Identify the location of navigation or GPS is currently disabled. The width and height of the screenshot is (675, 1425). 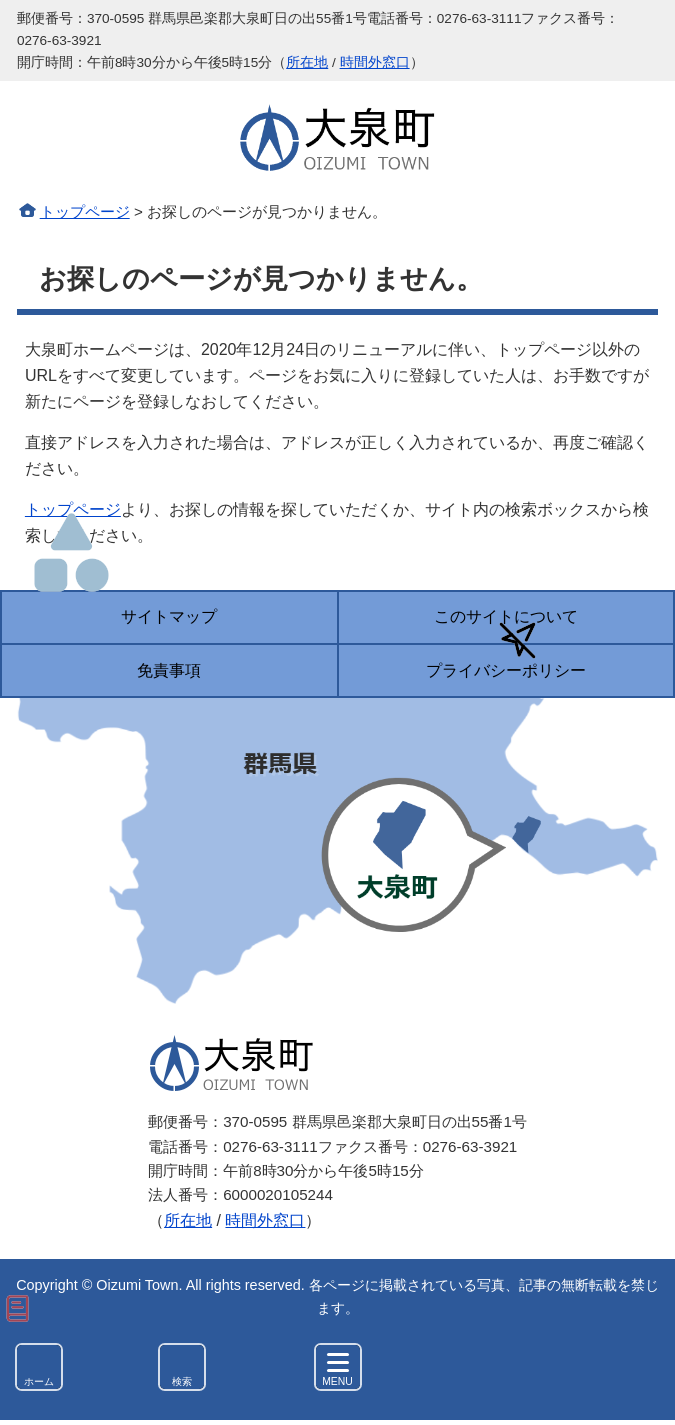
(517, 640).